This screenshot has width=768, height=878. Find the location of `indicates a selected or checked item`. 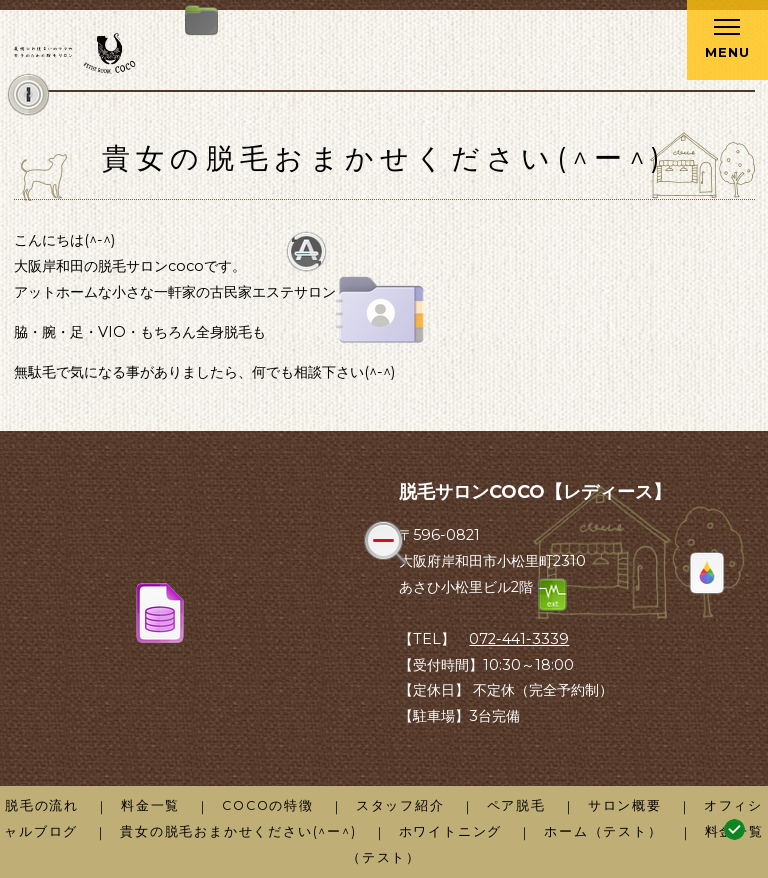

indicates a selected or checked item is located at coordinates (734, 829).